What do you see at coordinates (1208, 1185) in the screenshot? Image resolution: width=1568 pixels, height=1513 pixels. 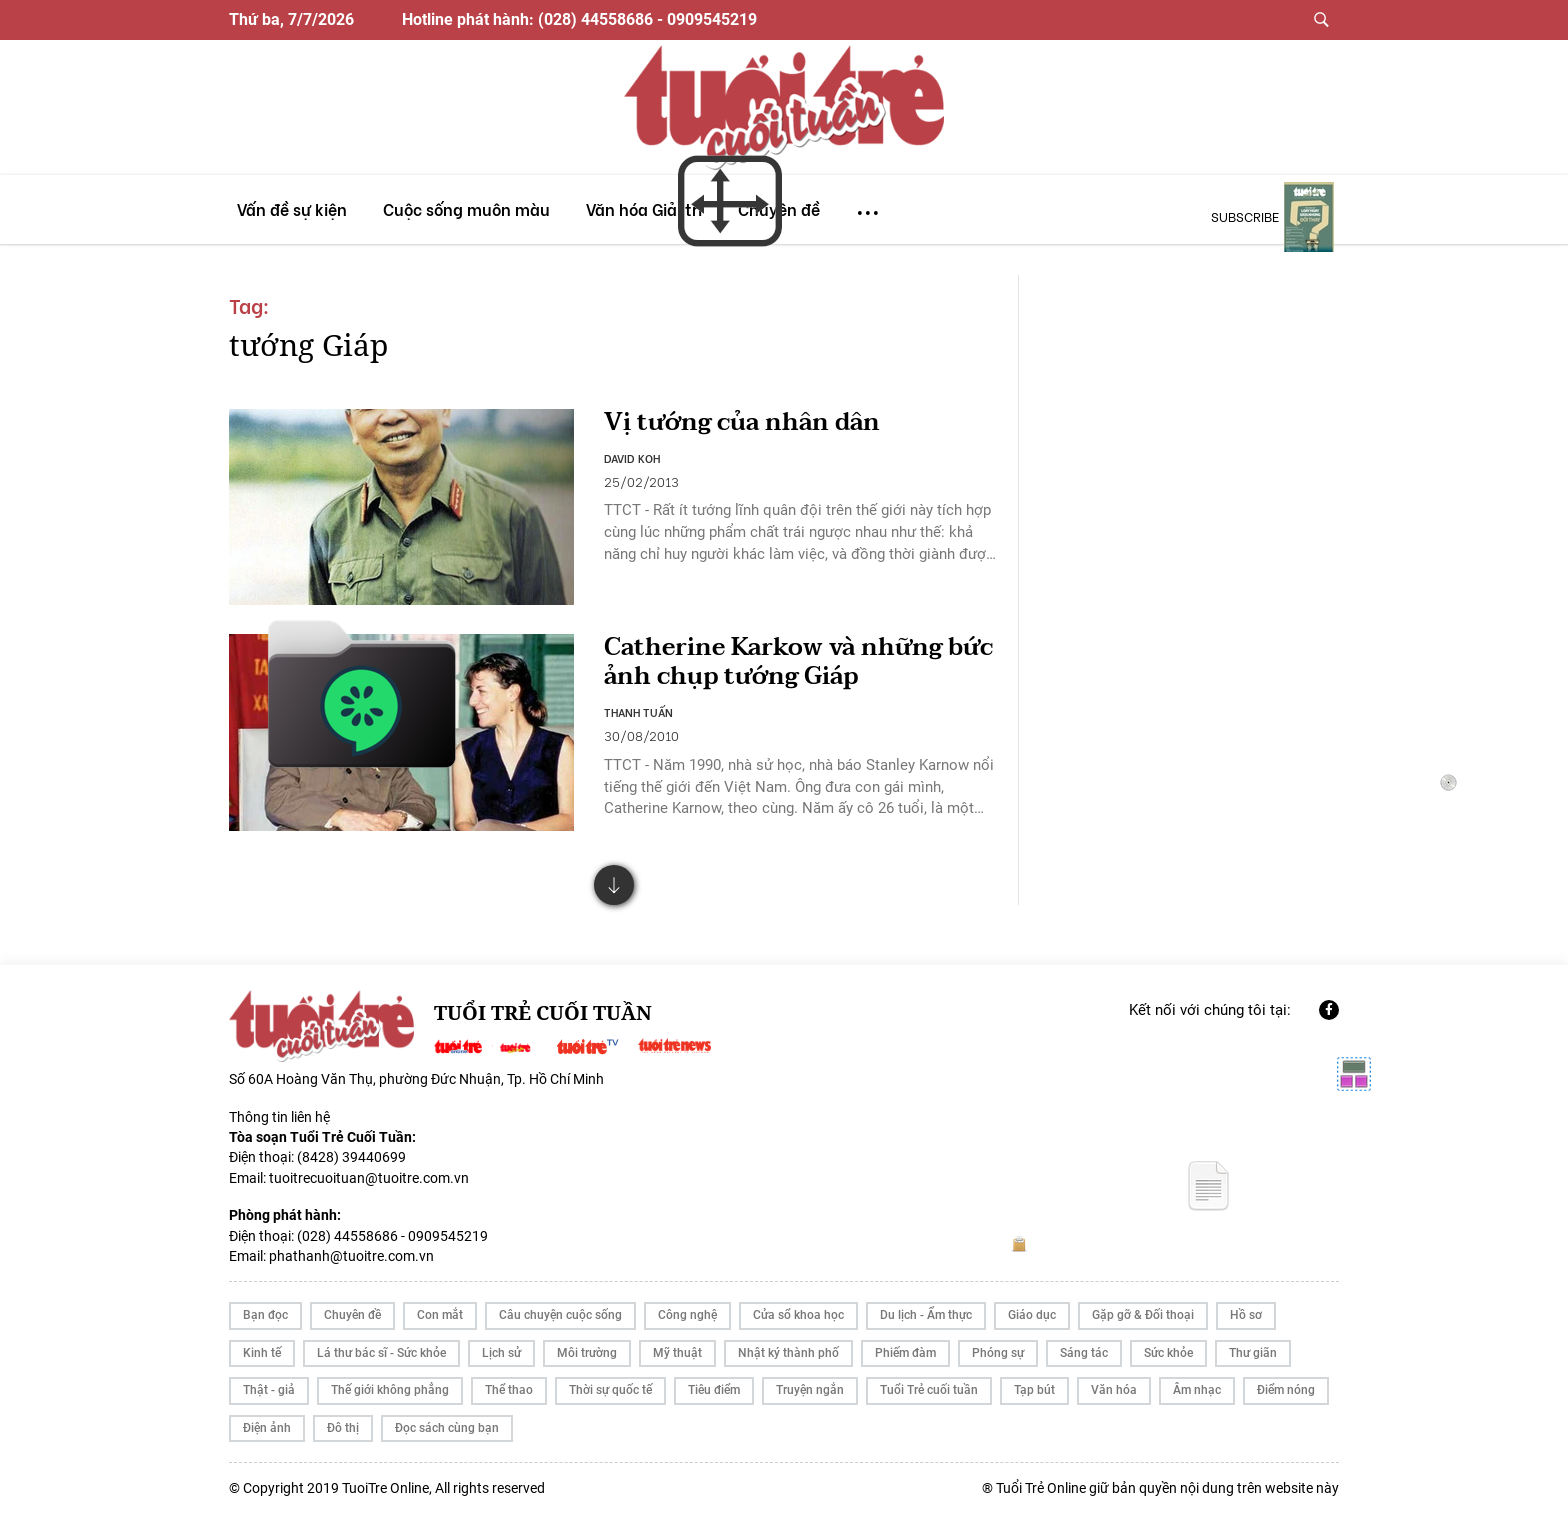 I see `open a text file` at bounding box center [1208, 1185].